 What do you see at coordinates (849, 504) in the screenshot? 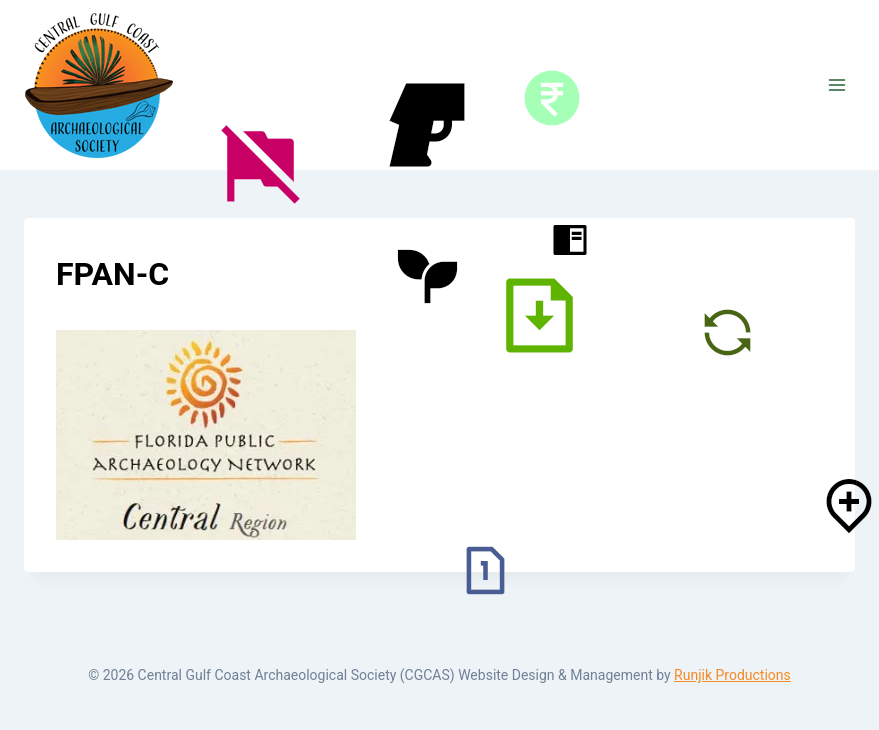
I see `add a new location pin` at bounding box center [849, 504].